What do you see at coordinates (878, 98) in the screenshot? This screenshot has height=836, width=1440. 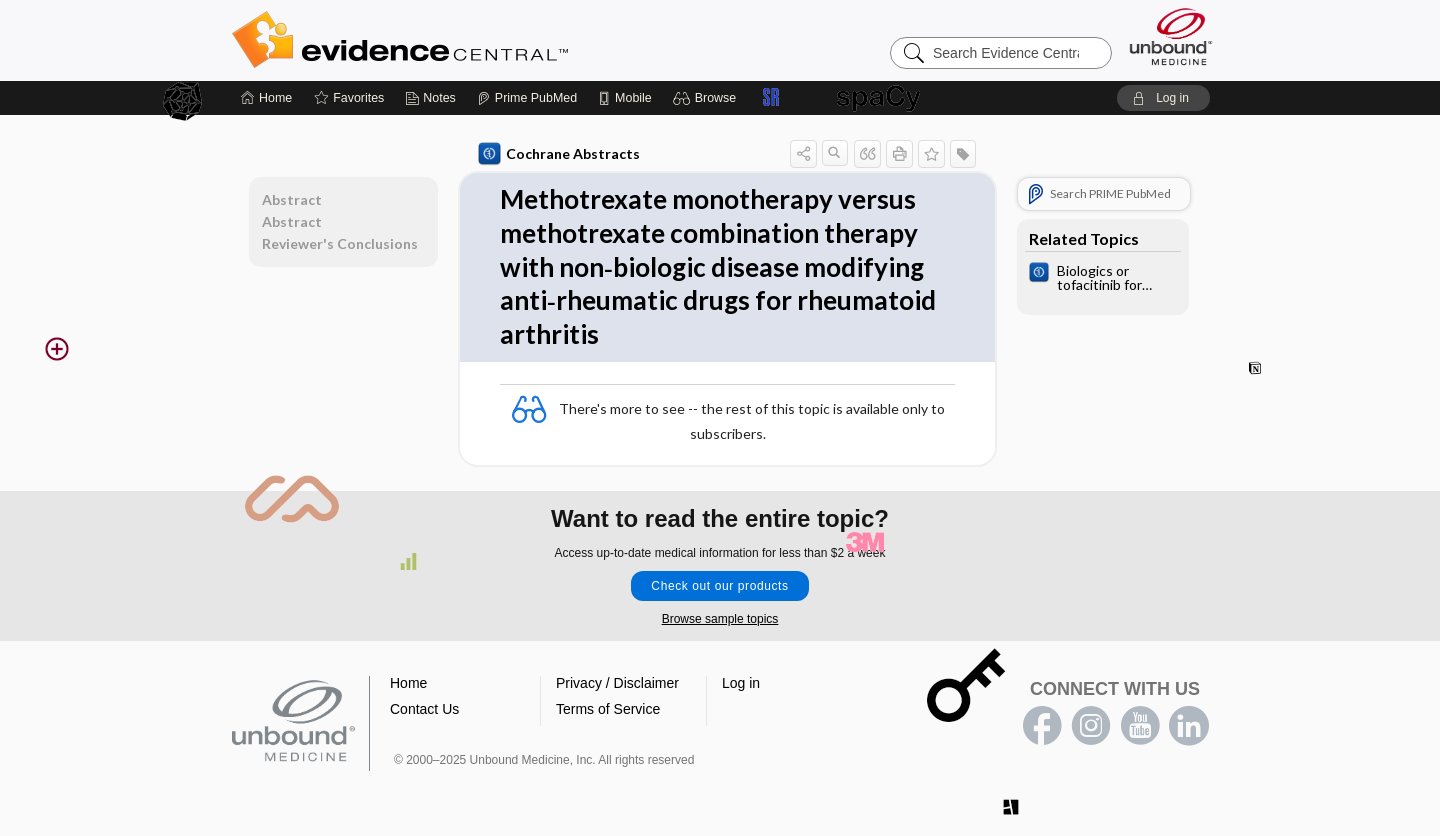 I see `open spaCy natural language processing library` at bounding box center [878, 98].